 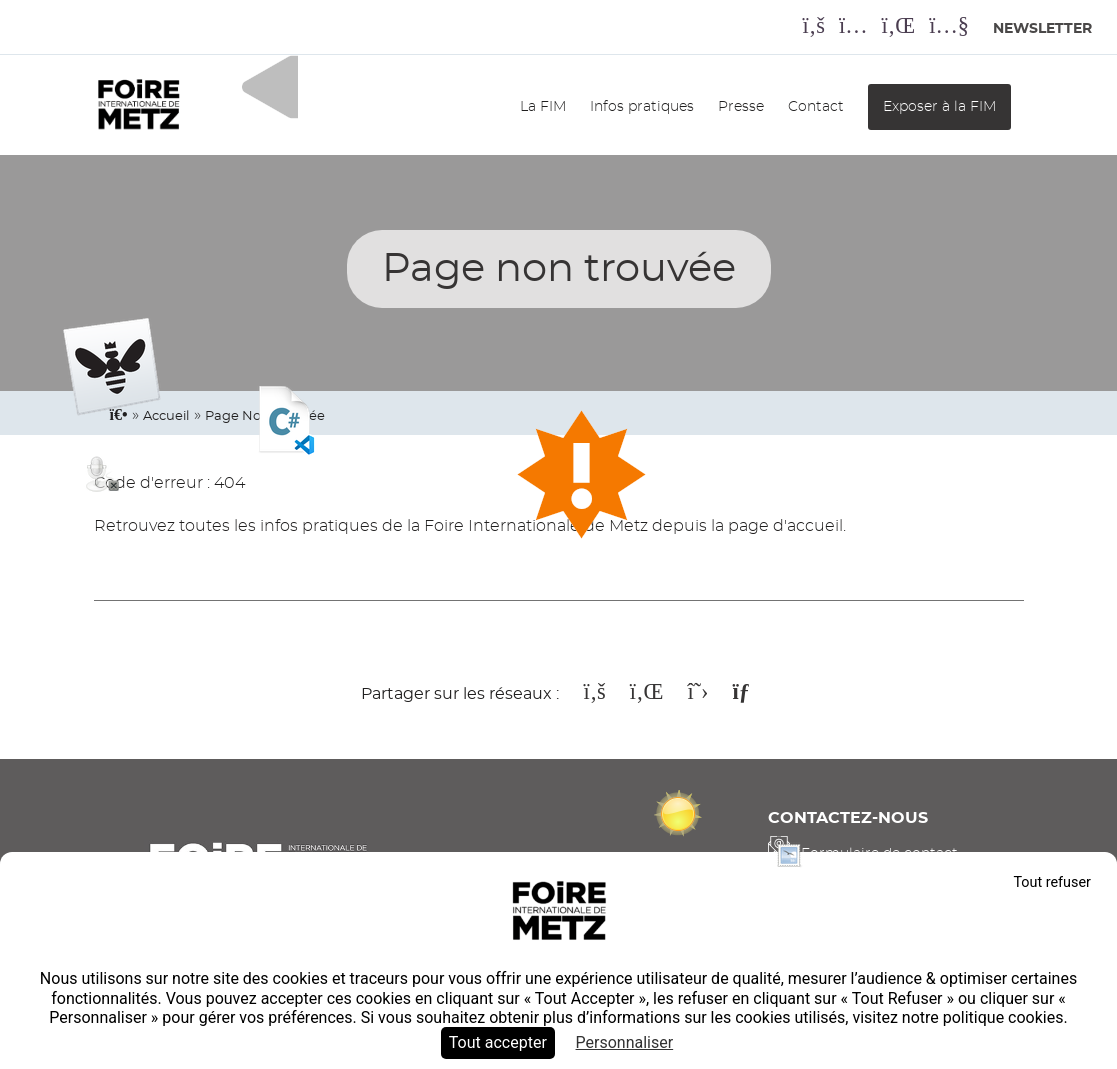 What do you see at coordinates (112, 367) in the screenshot?
I see `open Kandji Agent for device management` at bounding box center [112, 367].